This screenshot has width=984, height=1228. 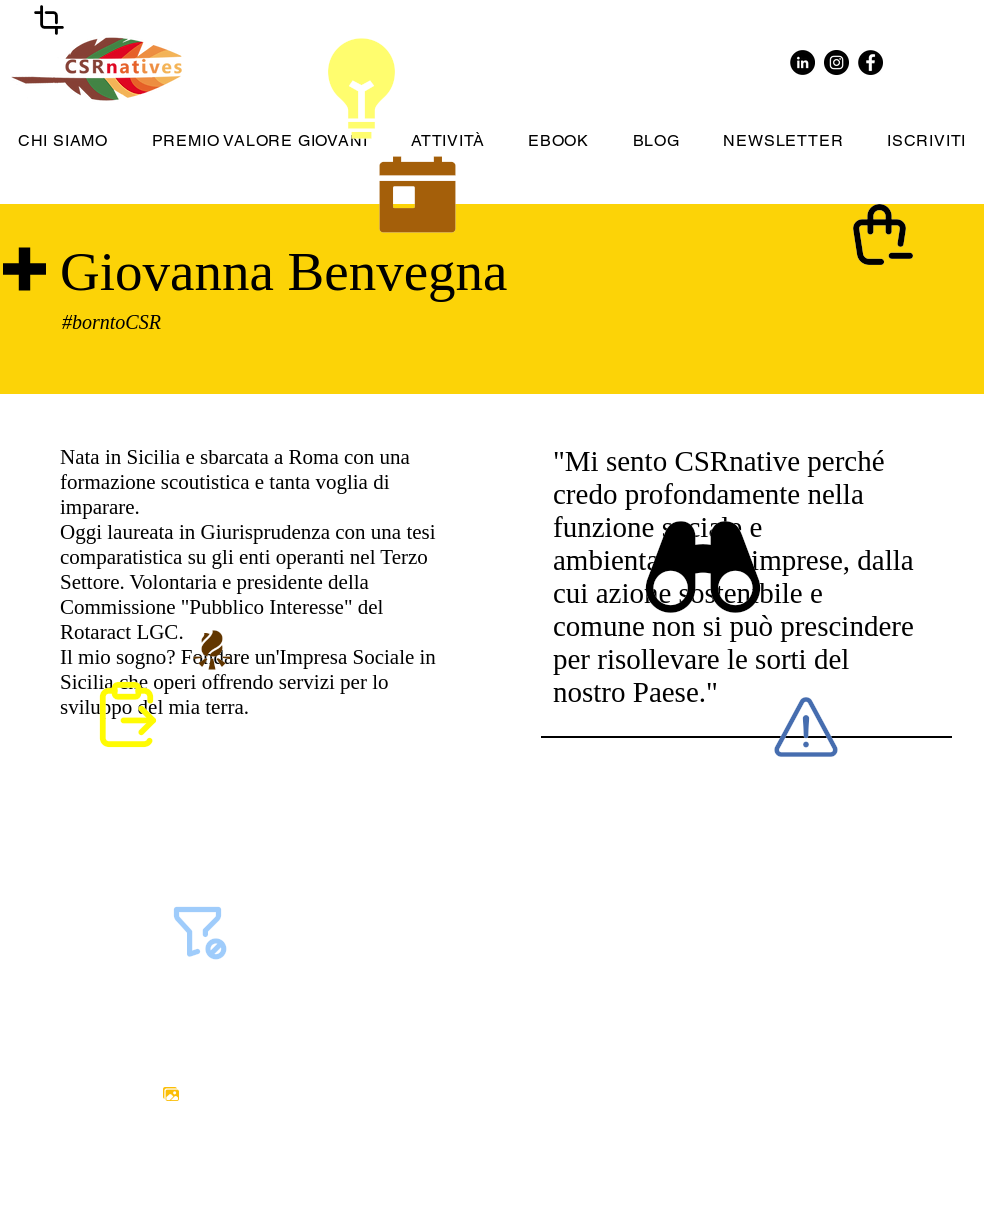 What do you see at coordinates (212, 650) in the screenshot?
I see `access camping or outdoor activity features` at bounding box center [212, 650].